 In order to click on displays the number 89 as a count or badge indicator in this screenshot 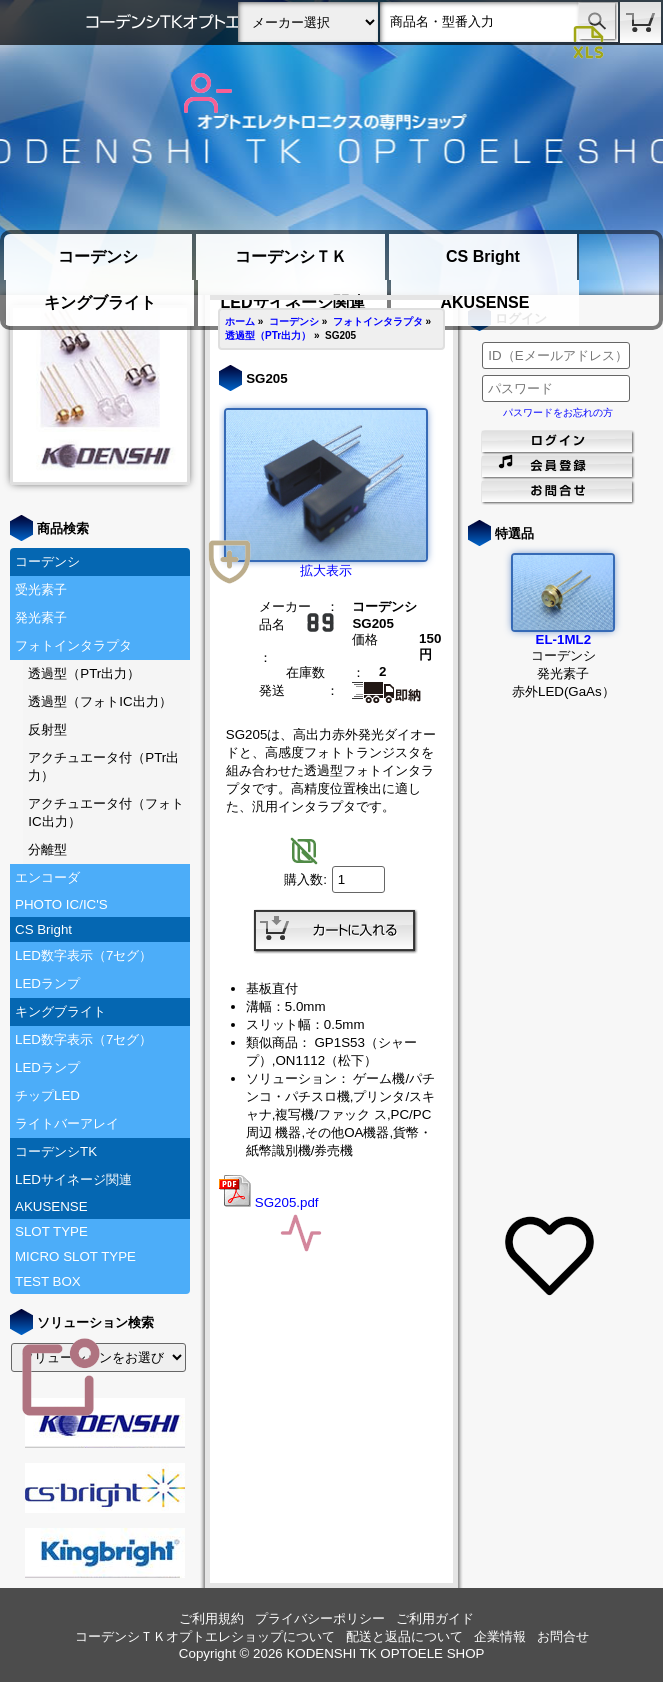, I will do `click(320, 622)`.